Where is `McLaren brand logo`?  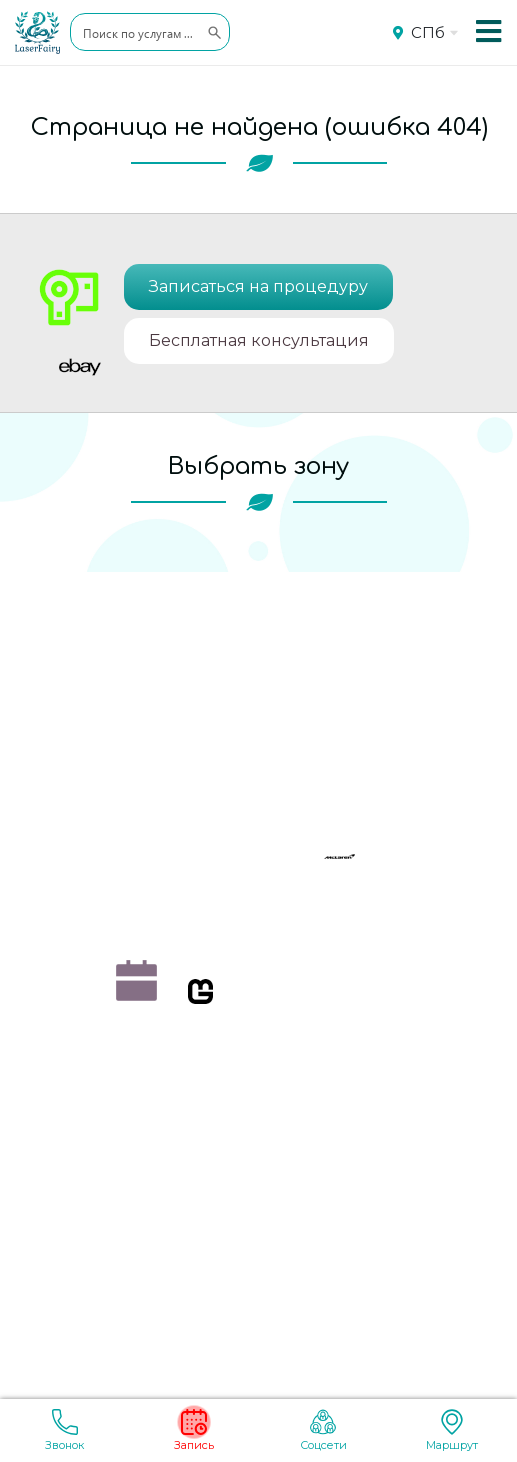 McLaren brand logo is located at coordinates (339, 856).